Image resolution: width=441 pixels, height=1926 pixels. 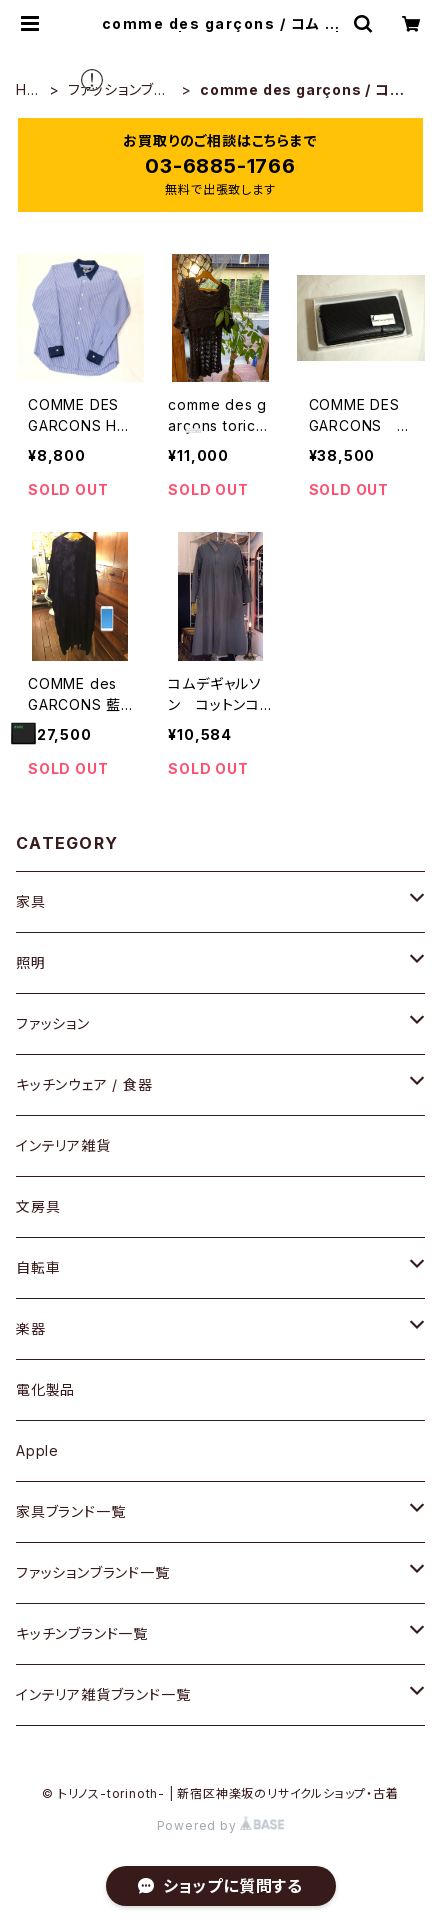 What do you see at coordinates (23, 733) in the screenshot?
I see `indicates an executable binary file` at bounding box center [23, 733].